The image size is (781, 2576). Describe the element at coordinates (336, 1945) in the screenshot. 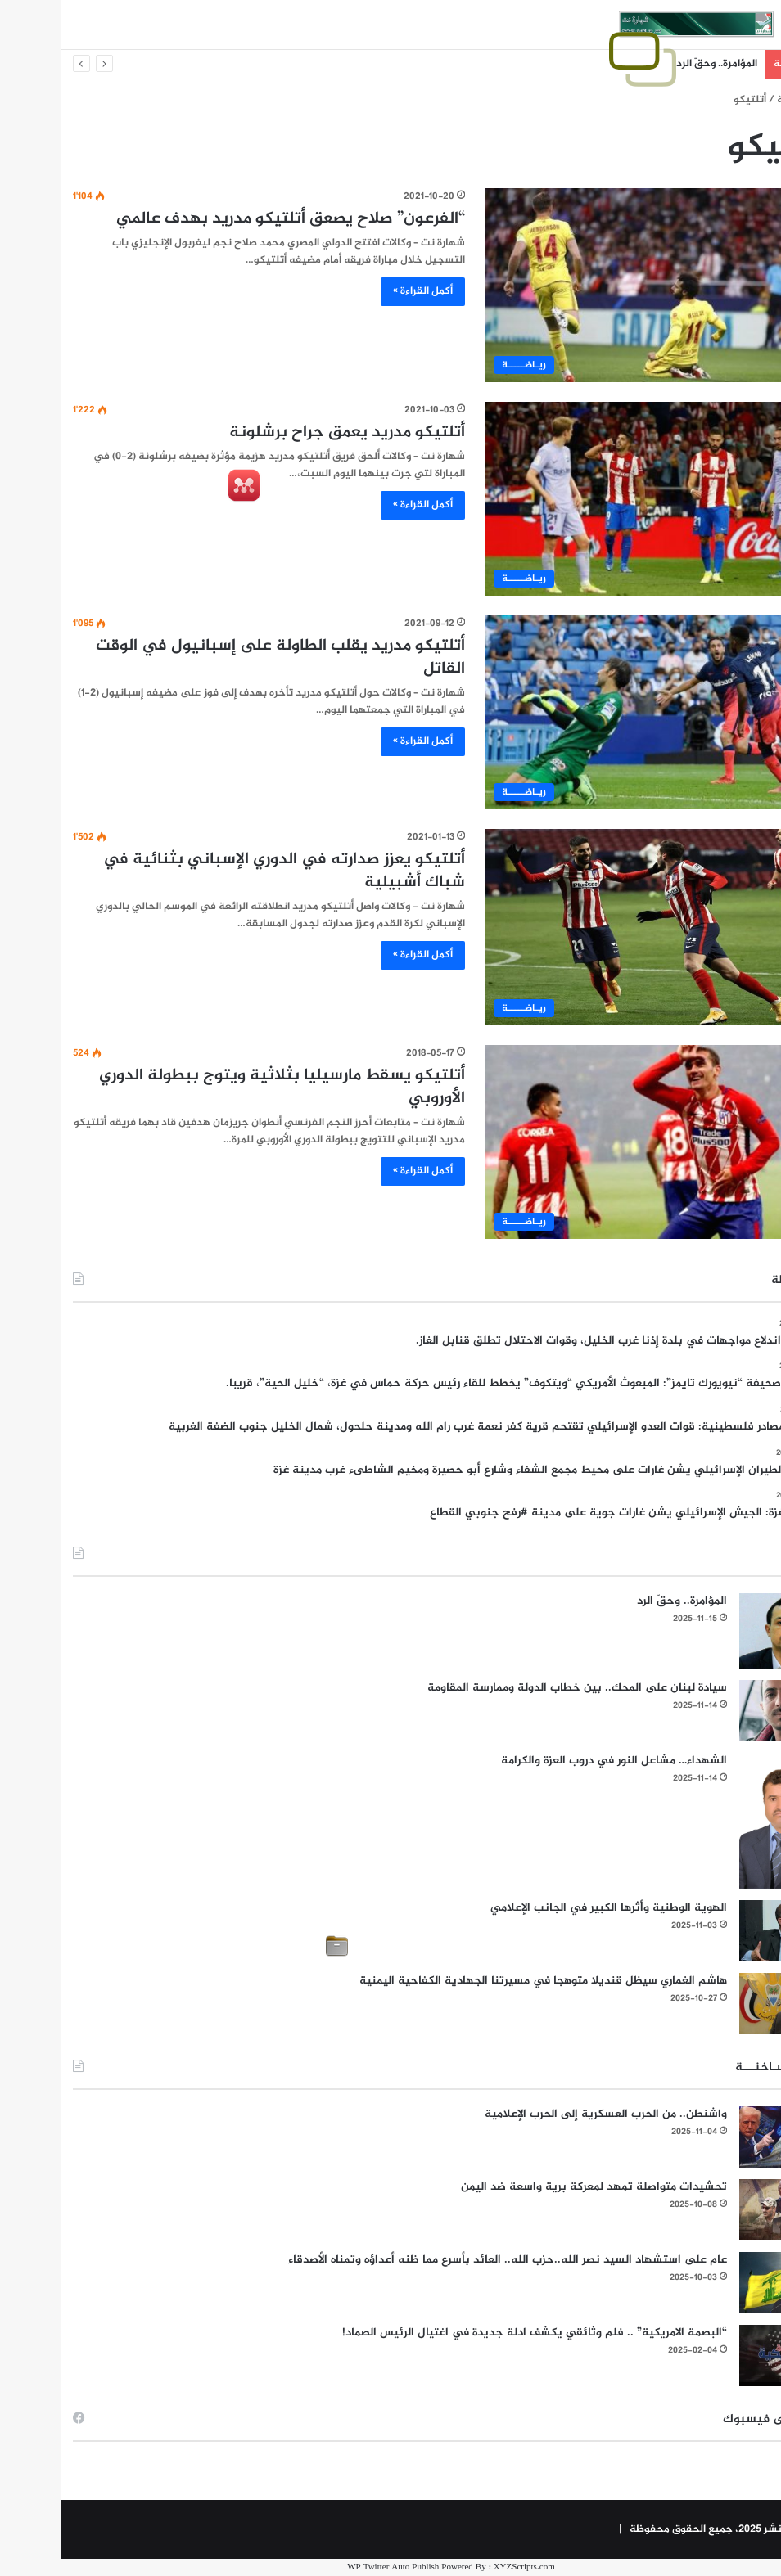

I see `open the file manager application` at that location.